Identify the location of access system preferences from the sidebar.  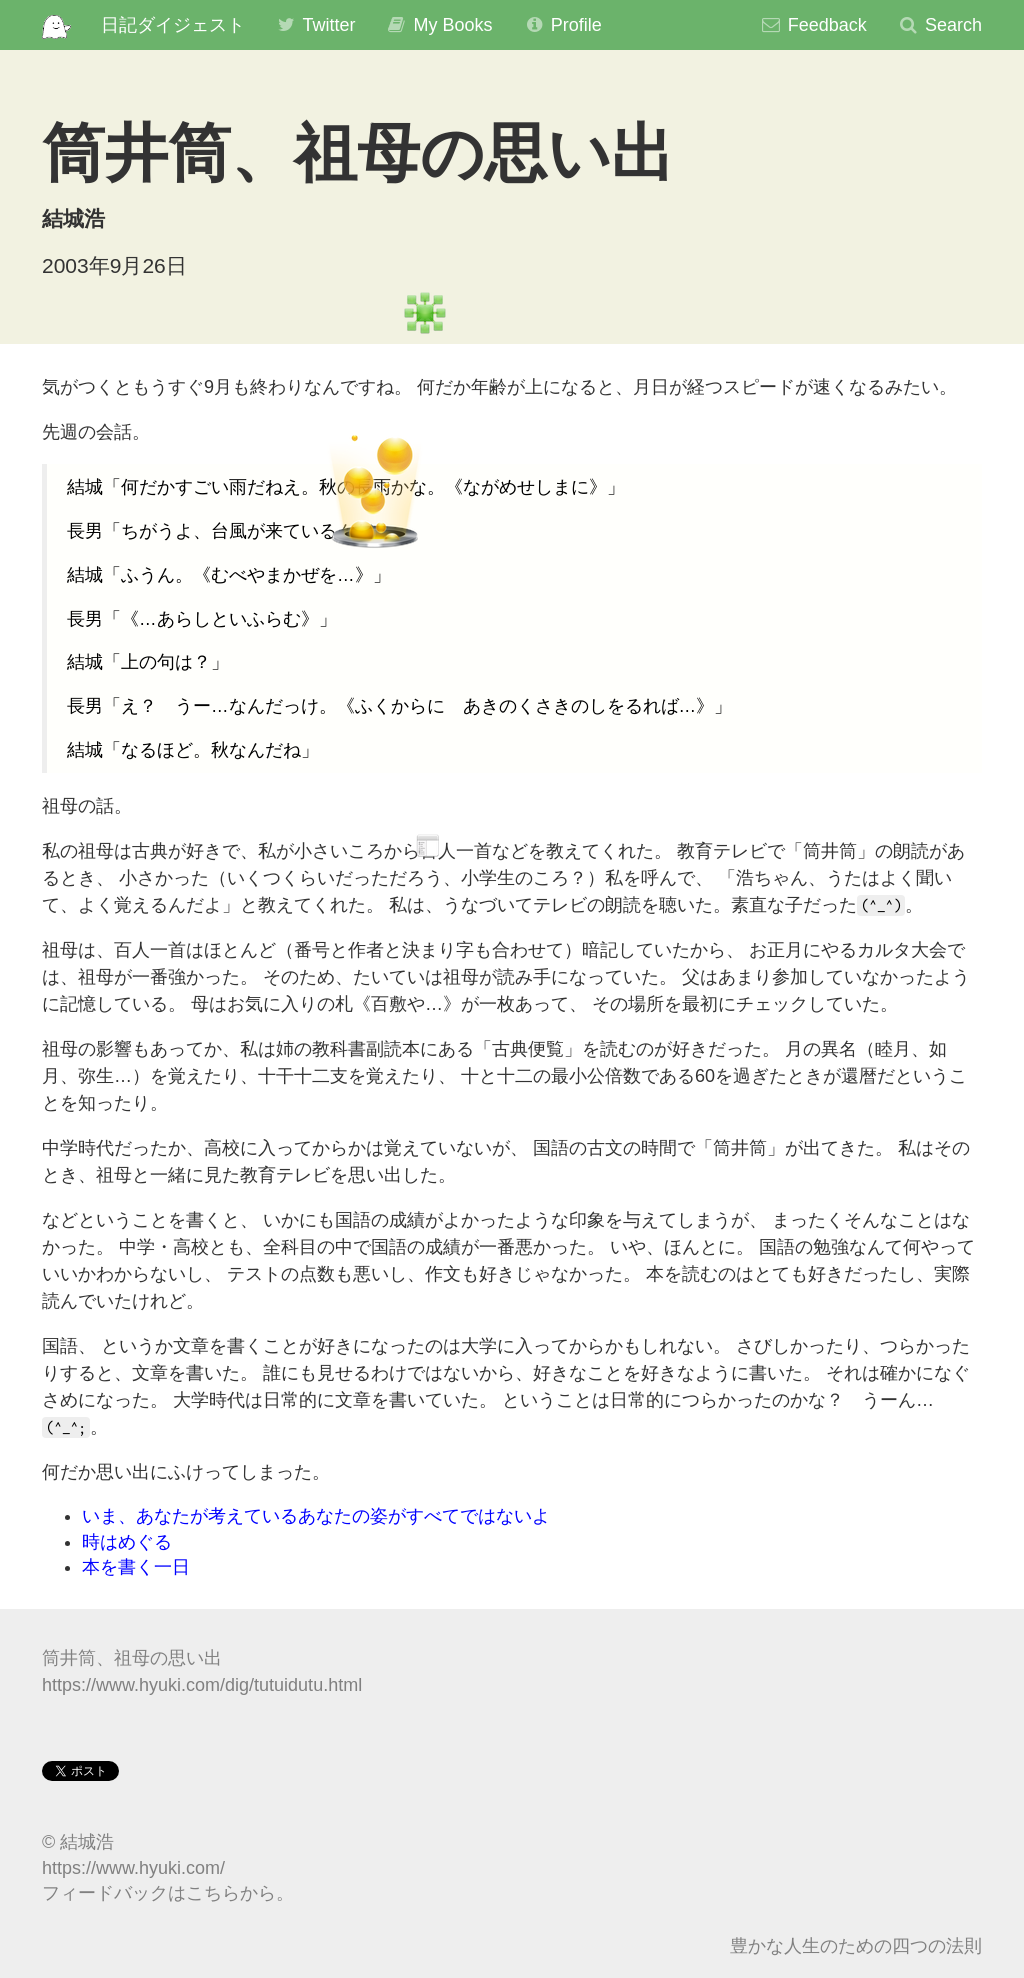
(427, 845).